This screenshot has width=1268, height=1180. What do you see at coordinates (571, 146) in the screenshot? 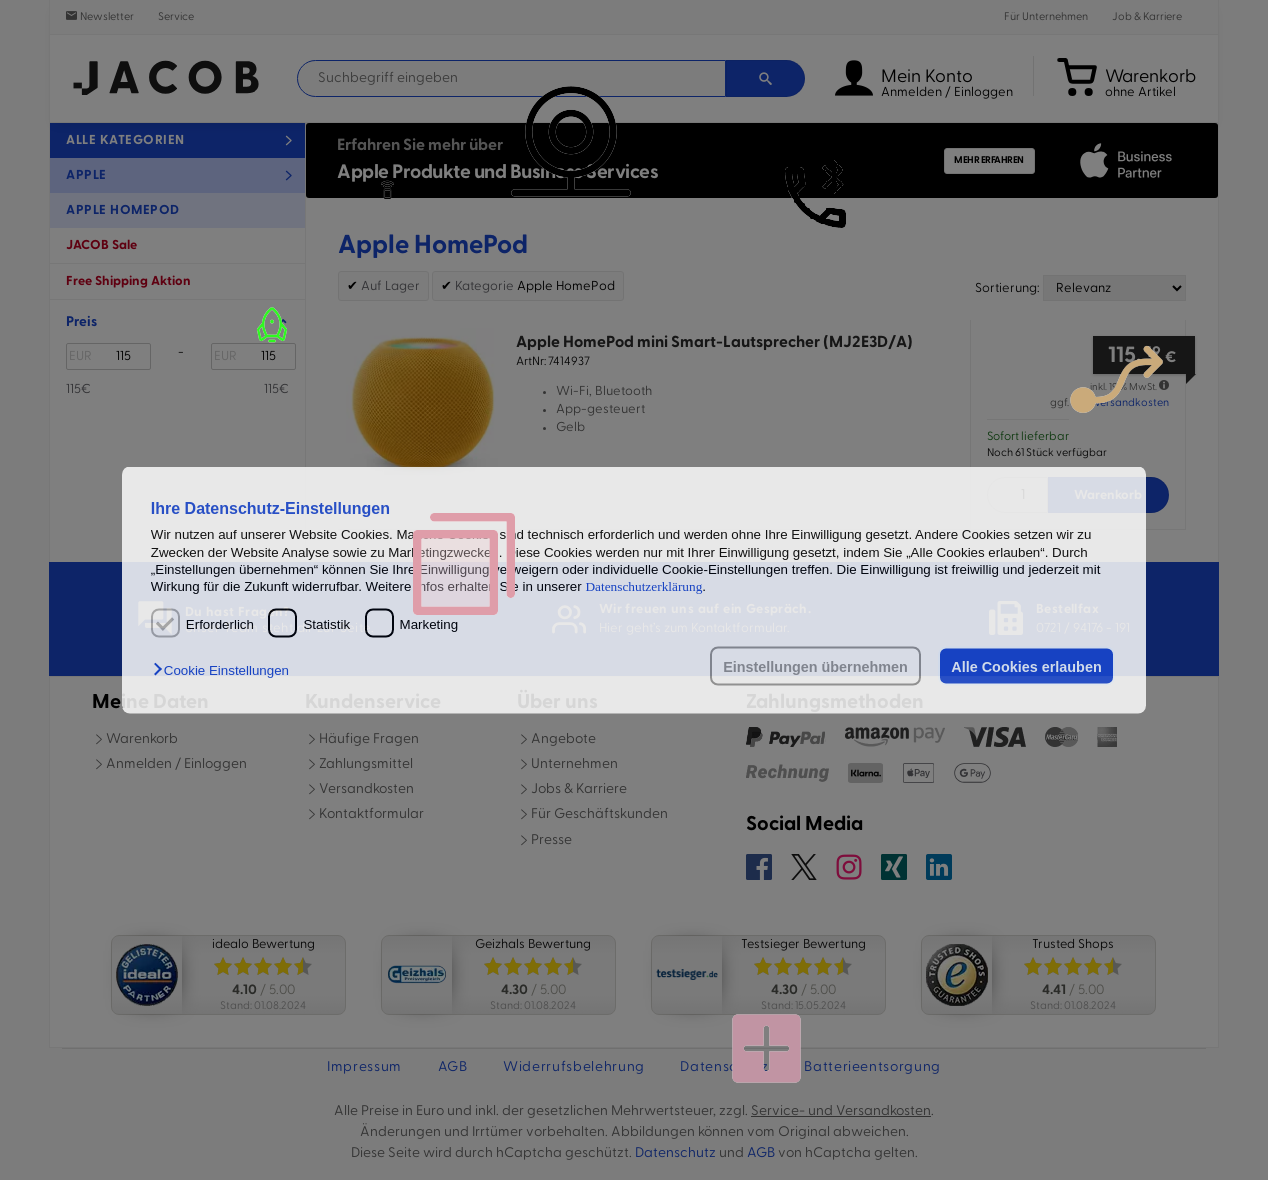
I see `access webcam or camera settings` at bounding box center [571, 146].